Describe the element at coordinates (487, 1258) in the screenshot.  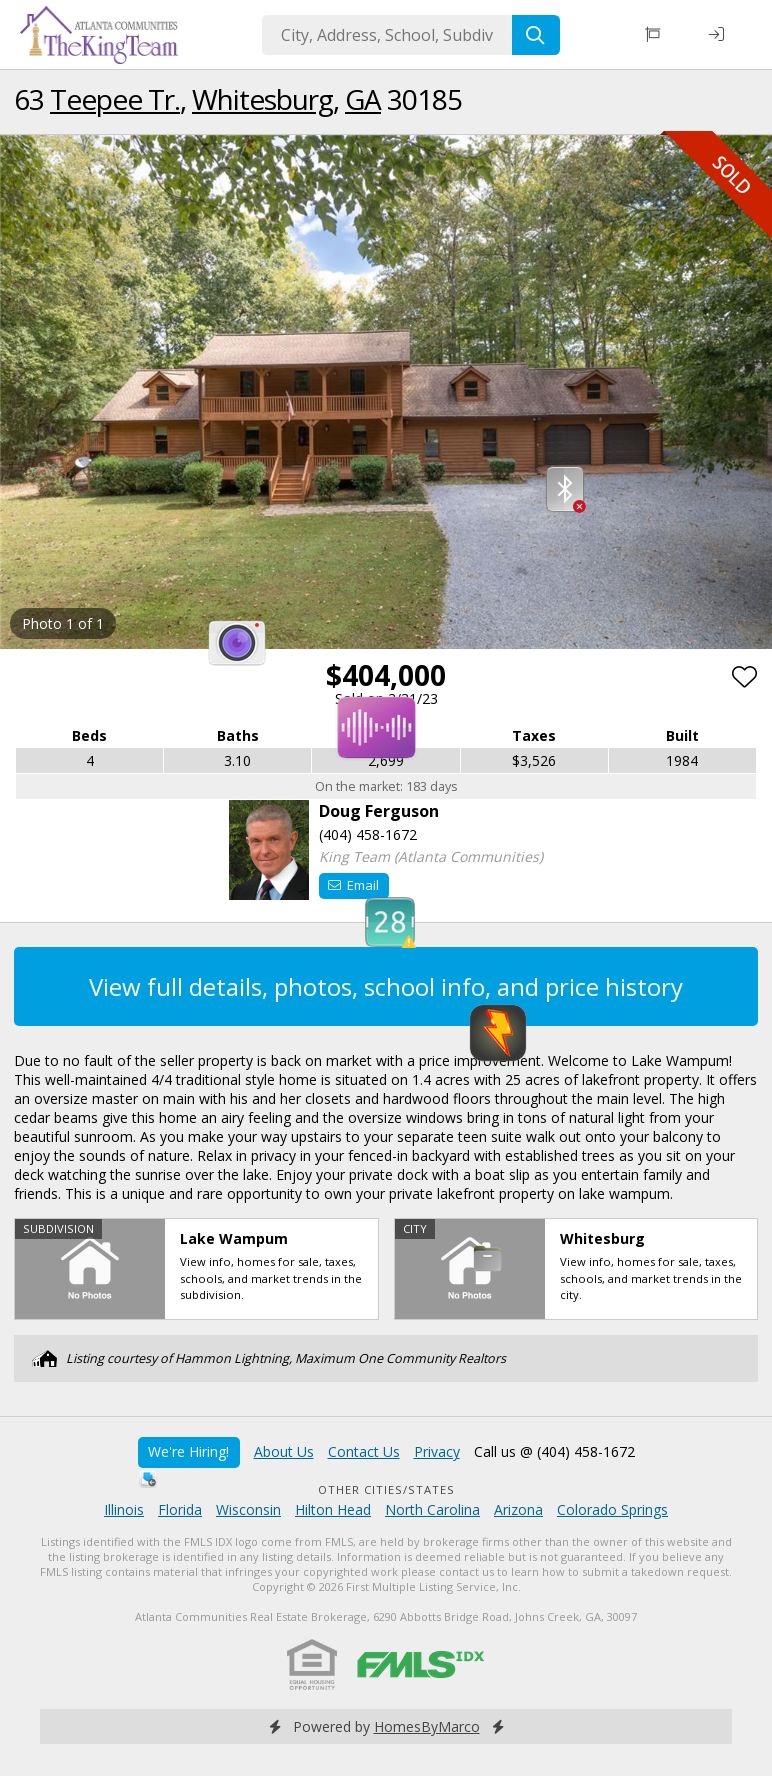
I see `open the Nautilus file manager` at that location.